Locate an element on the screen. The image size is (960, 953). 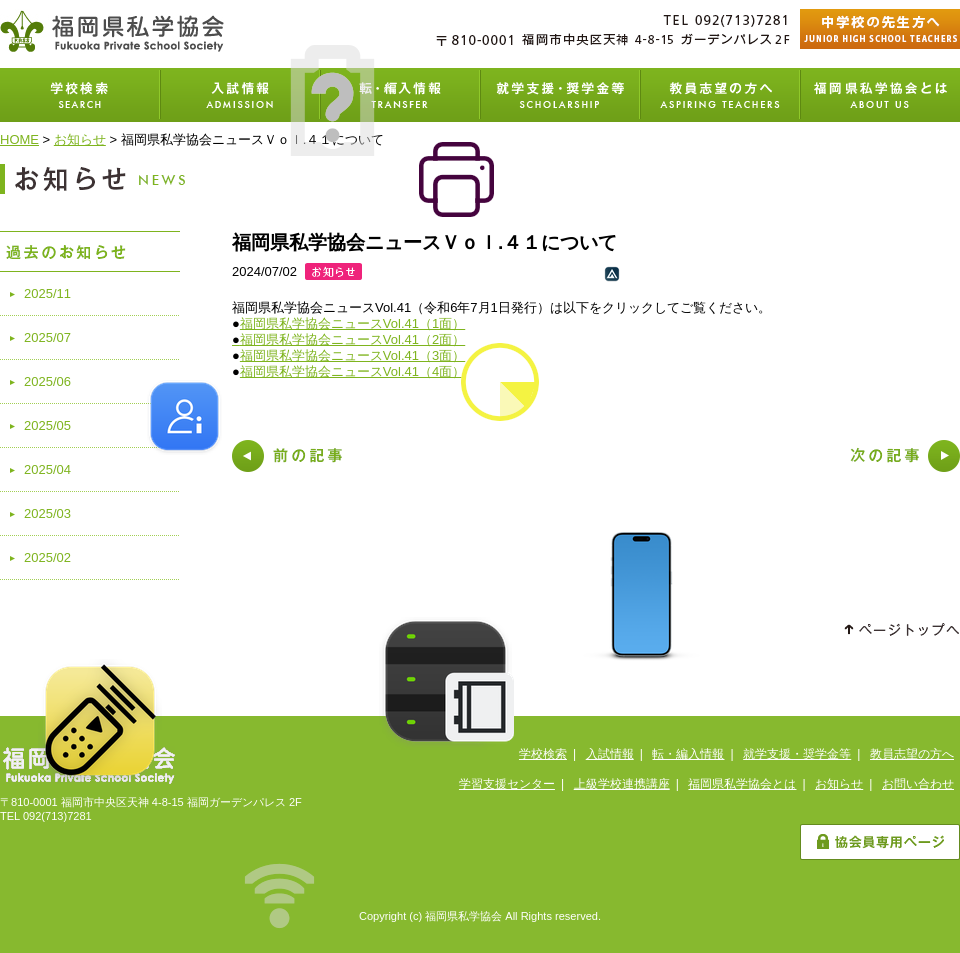
configure LDAP server connection settings is located at coordinates (446, 683).